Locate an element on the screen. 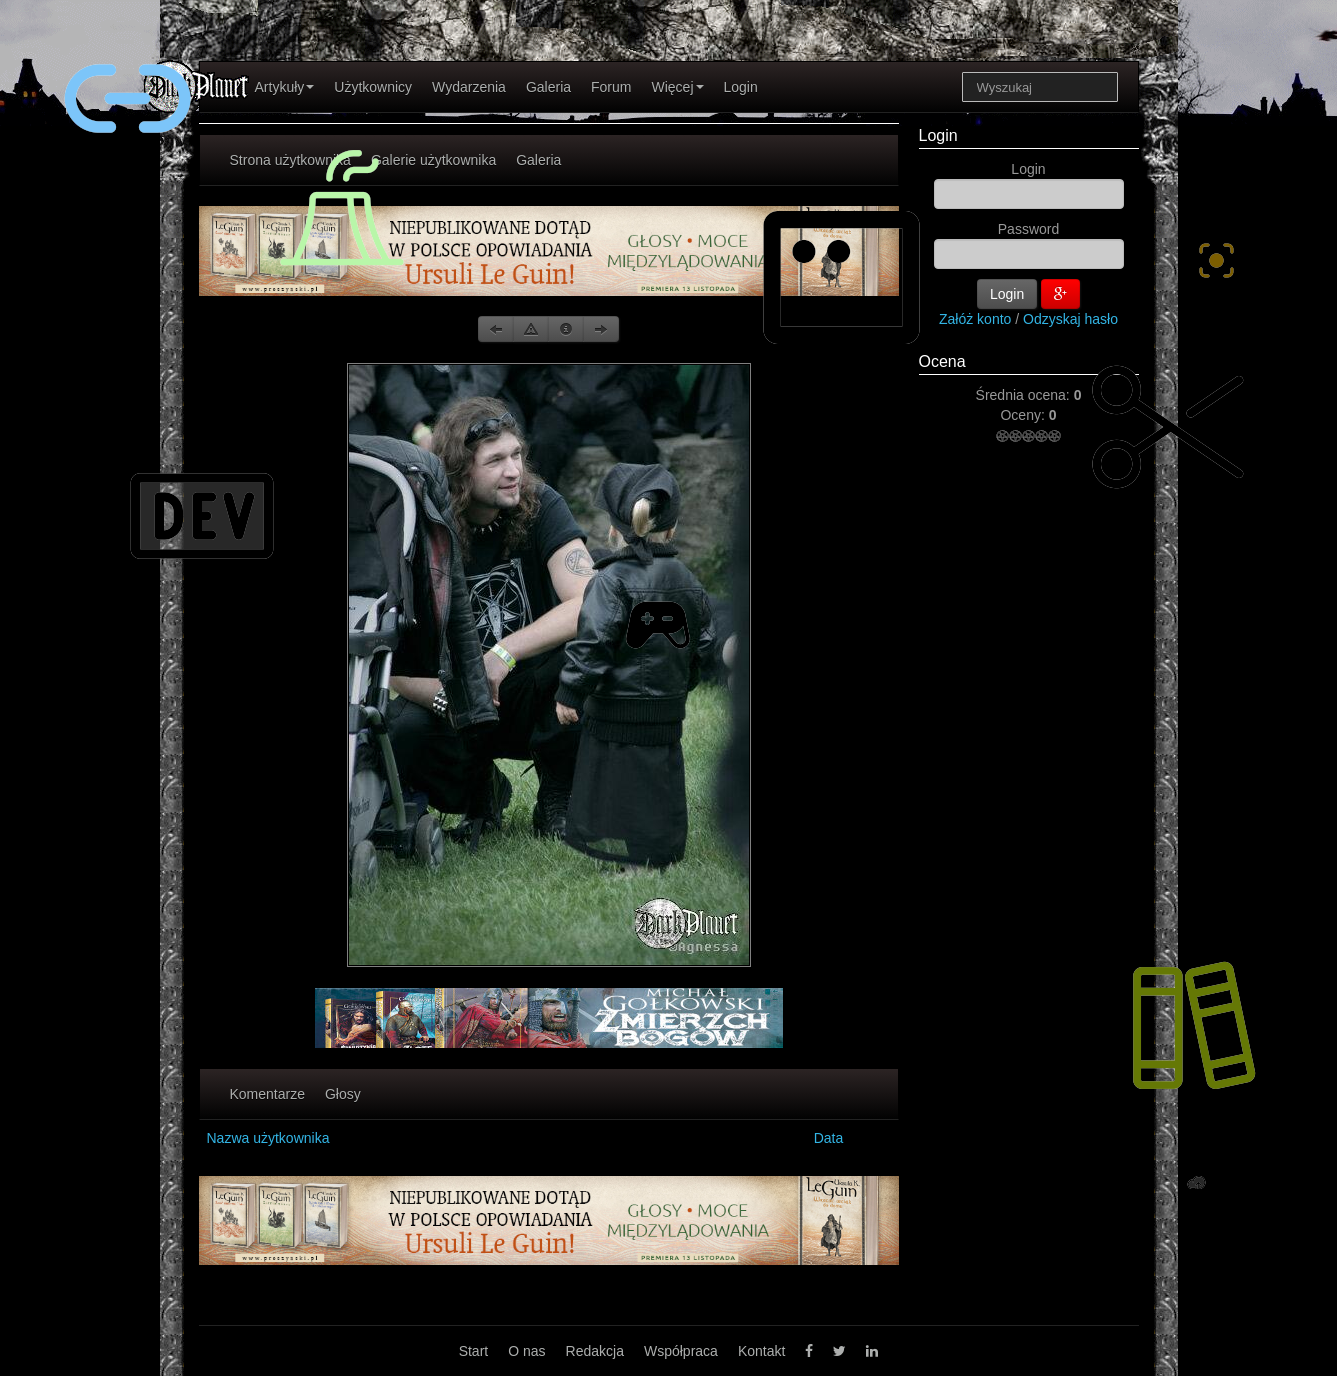 Image resolution: width=1337 pixels, height=1376 pixels. upload file to cloud storage is located at coordinates (1196, 1182).